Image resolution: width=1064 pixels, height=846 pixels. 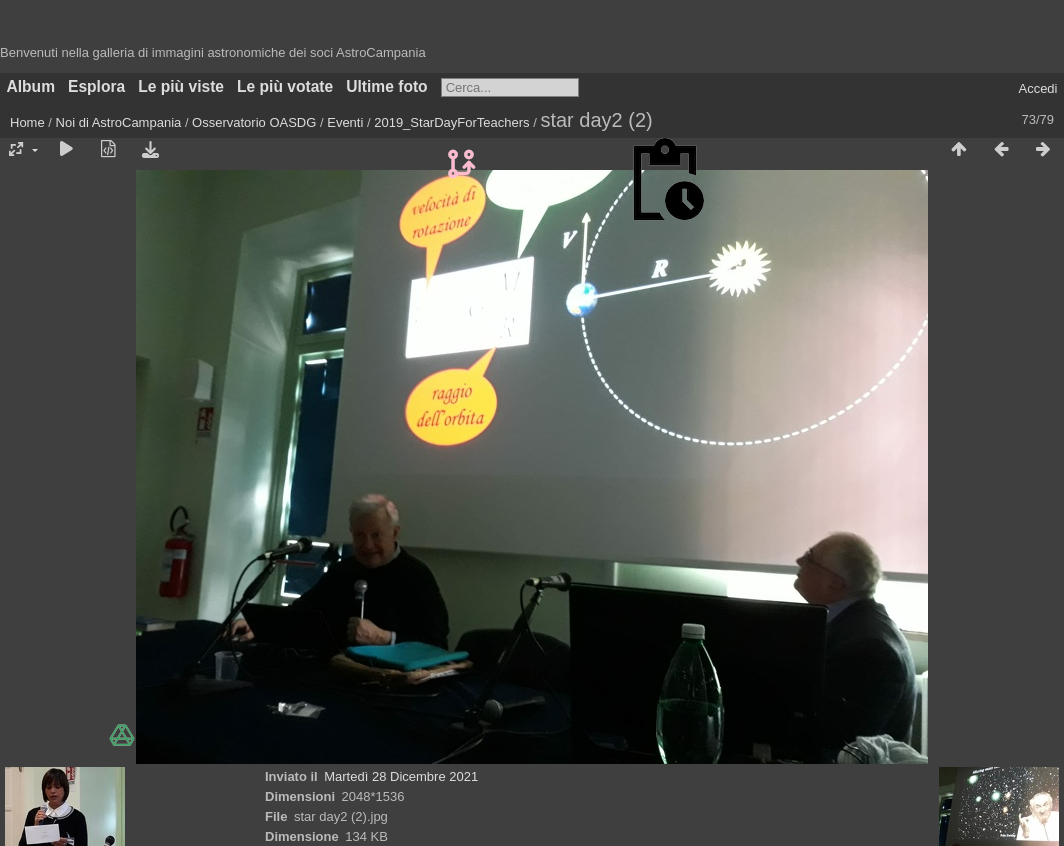 I want to click on open Google Drive, so click(x=122, y=736).